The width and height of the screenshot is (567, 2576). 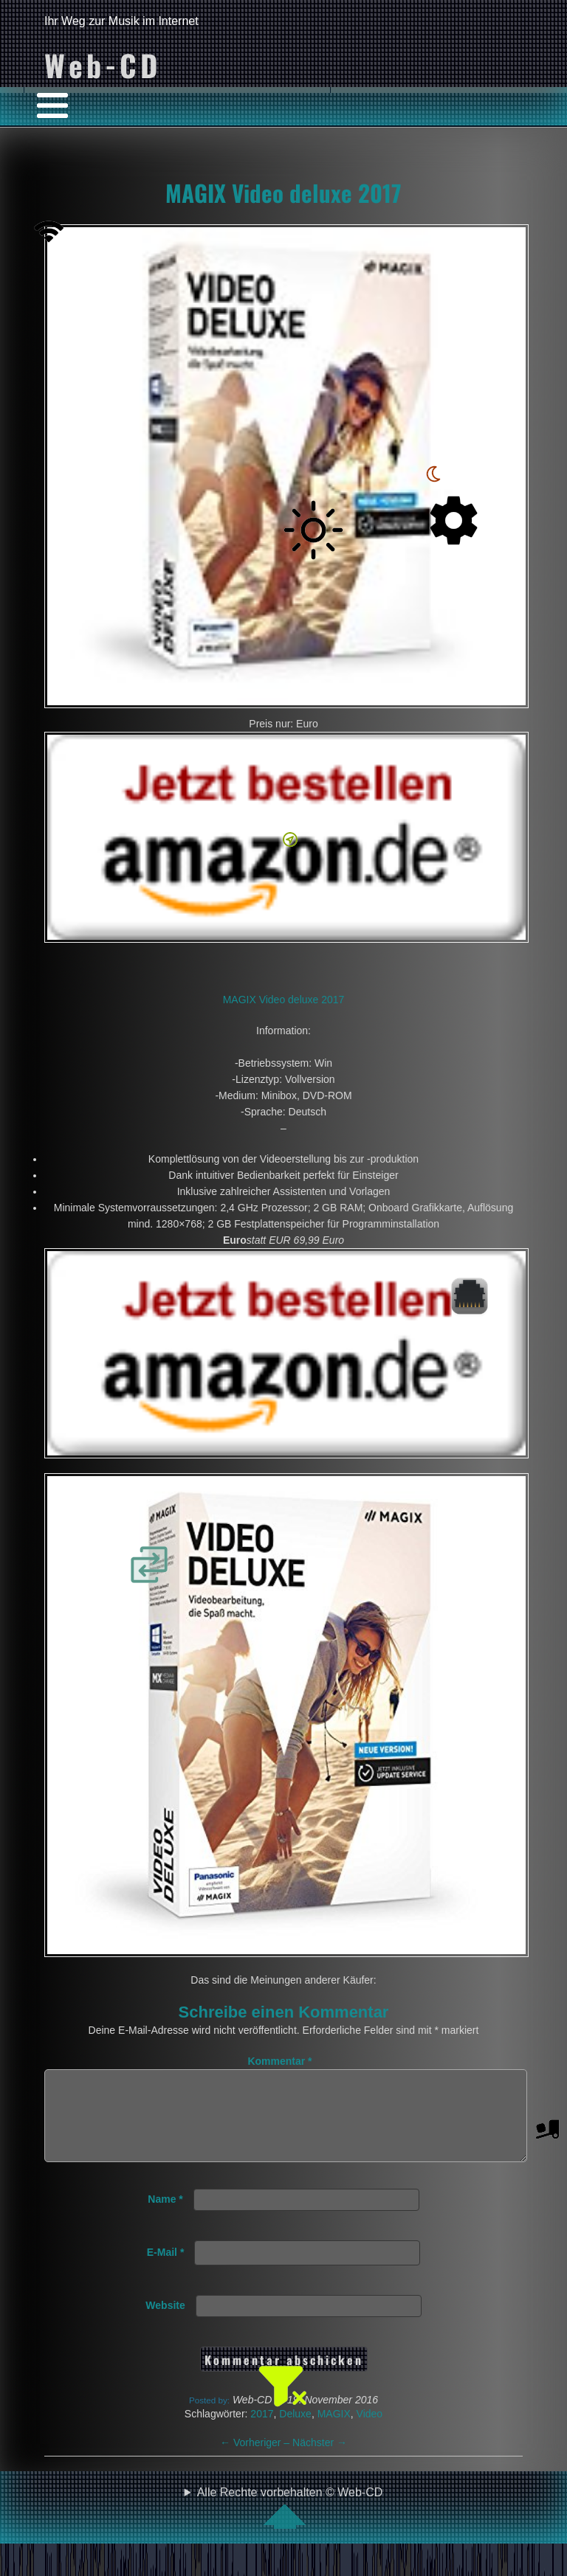 What do you see at coordinates (281, 2384) in the screenshot?
I see `clear all active filters` at bounding box center [281, 2384].